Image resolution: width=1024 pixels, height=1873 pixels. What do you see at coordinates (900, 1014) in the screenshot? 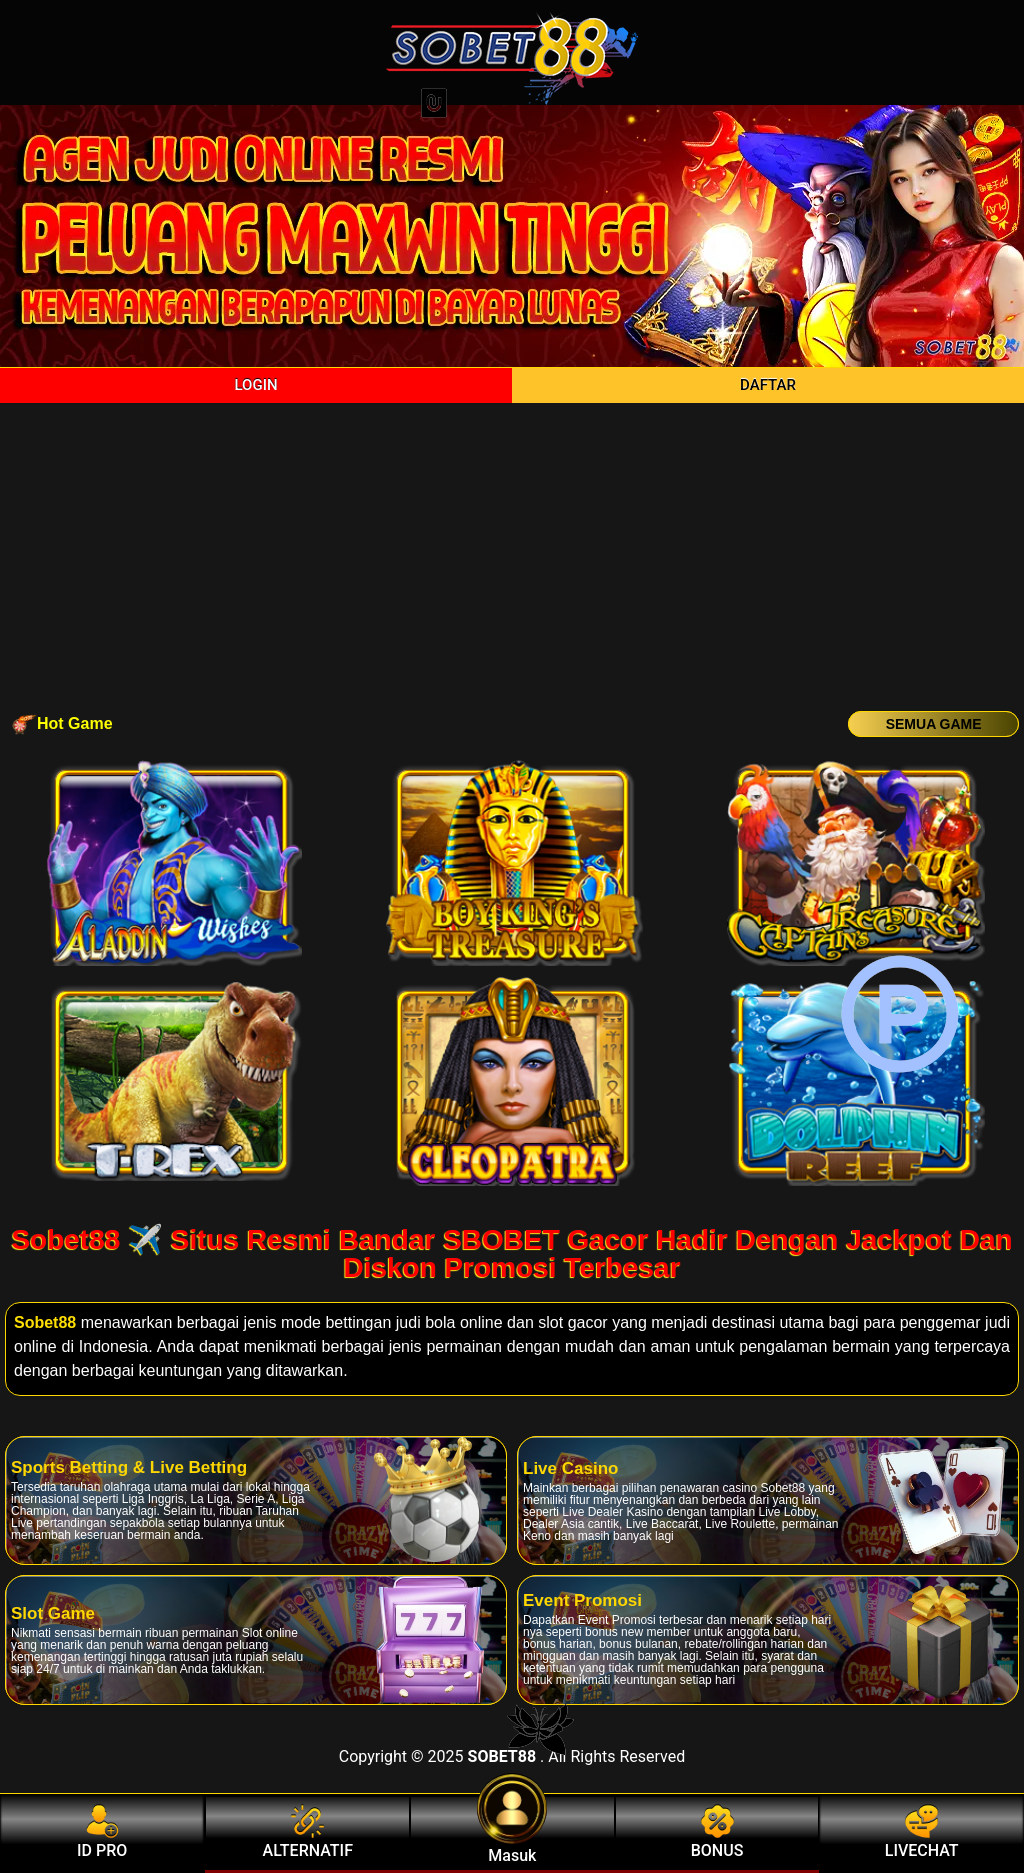
I see `visit Product Hunt website` at bounding box center [900, 1014].